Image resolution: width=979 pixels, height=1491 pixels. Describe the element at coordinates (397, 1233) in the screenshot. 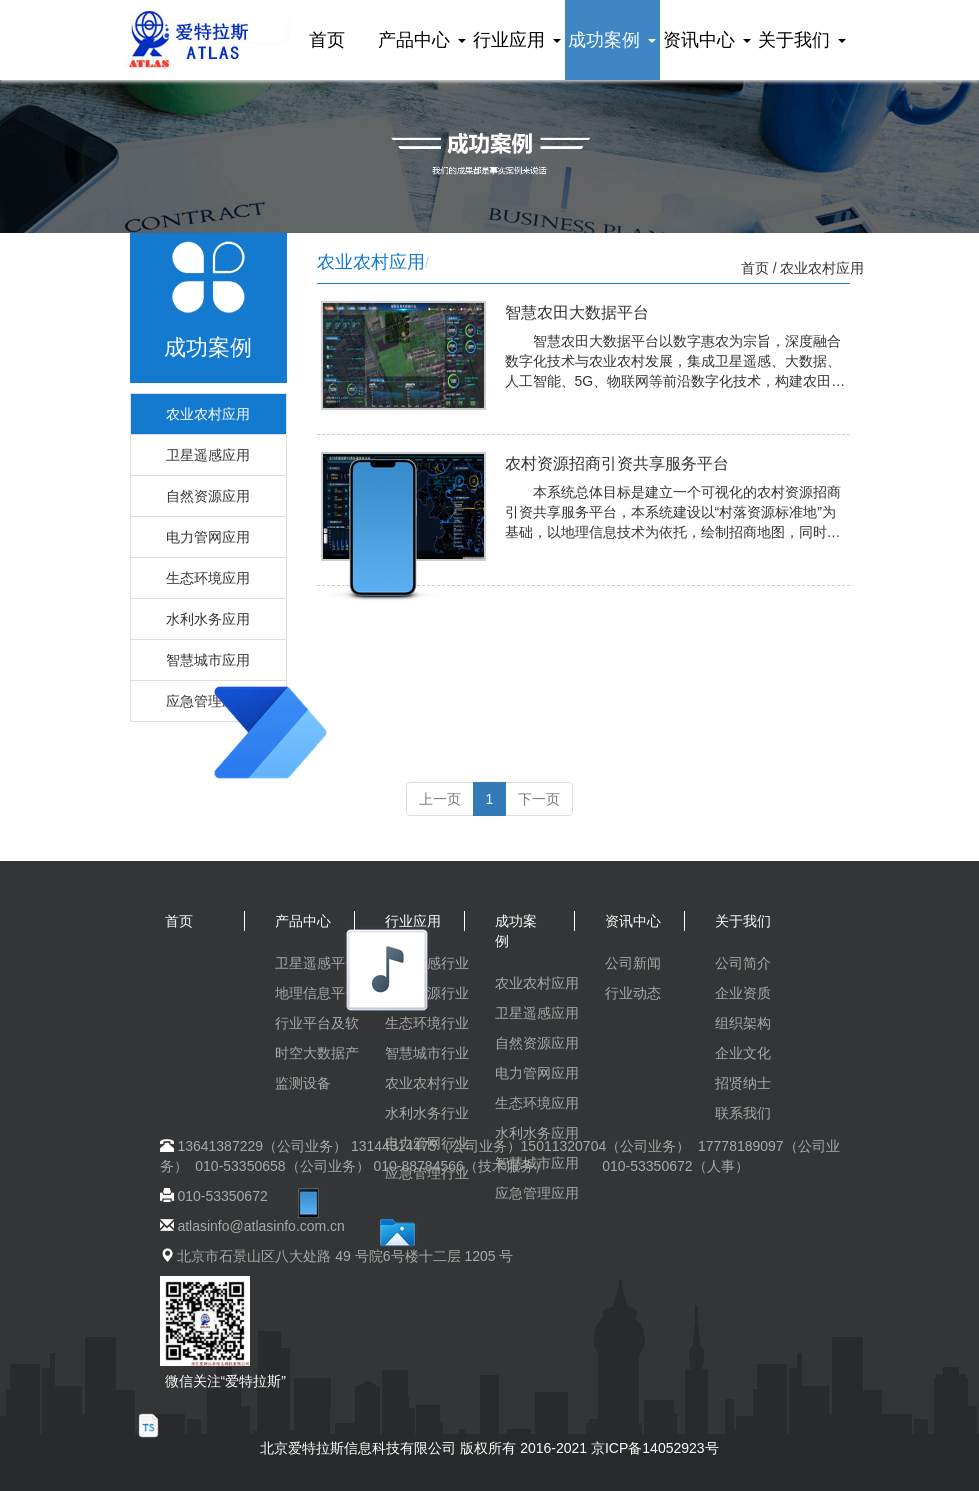

I see `open pictures folder` at that location.